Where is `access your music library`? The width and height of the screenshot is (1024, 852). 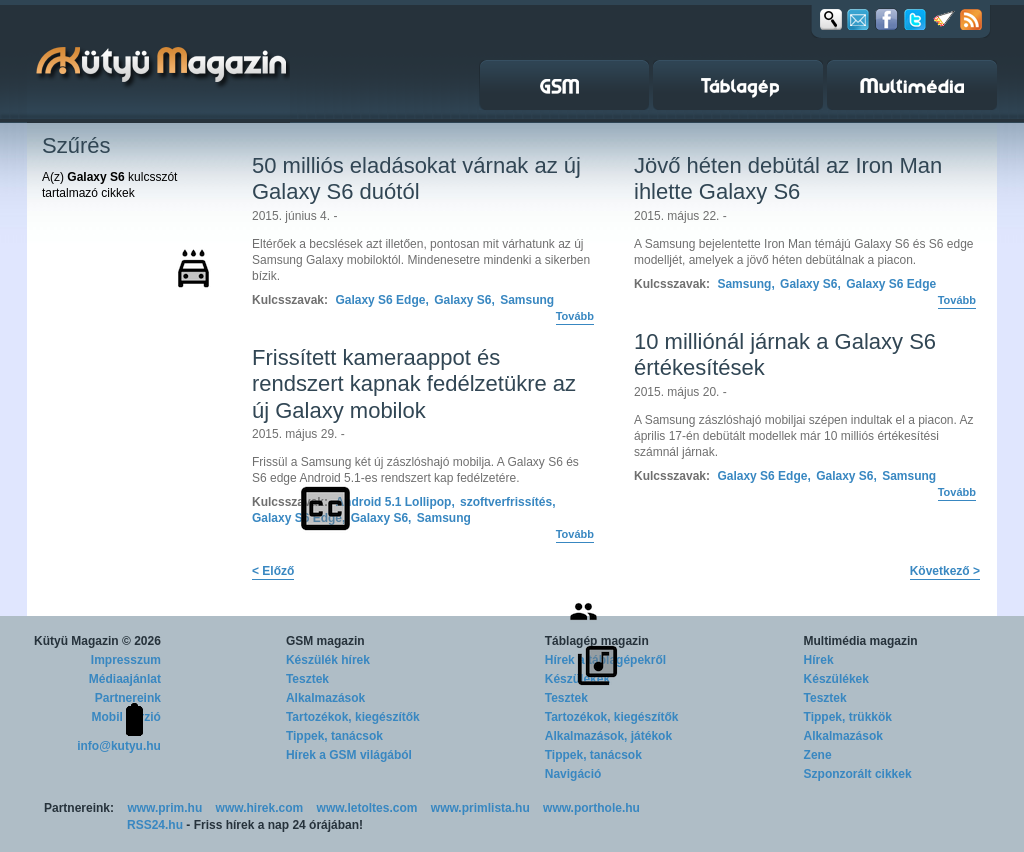 access your music library is located at coordinates (597, 665).